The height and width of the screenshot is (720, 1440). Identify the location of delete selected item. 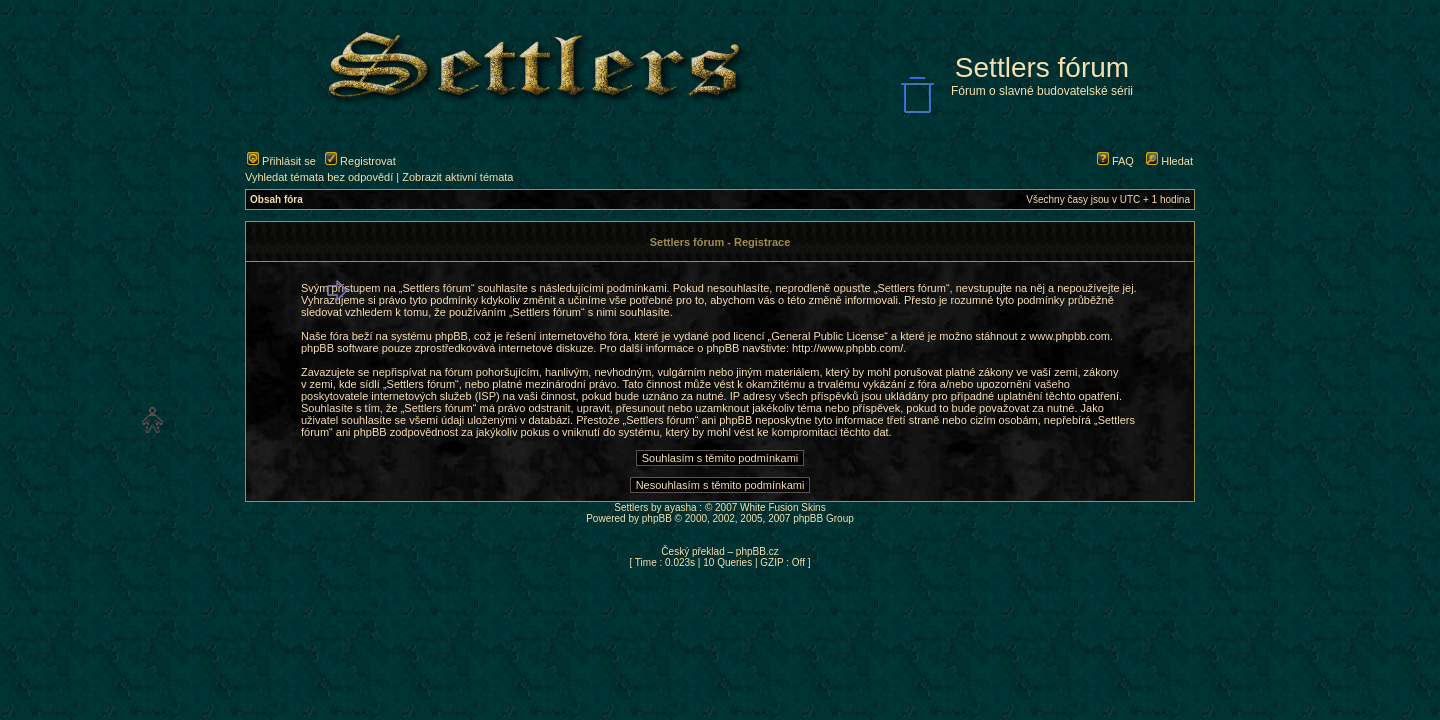
(917, 96).